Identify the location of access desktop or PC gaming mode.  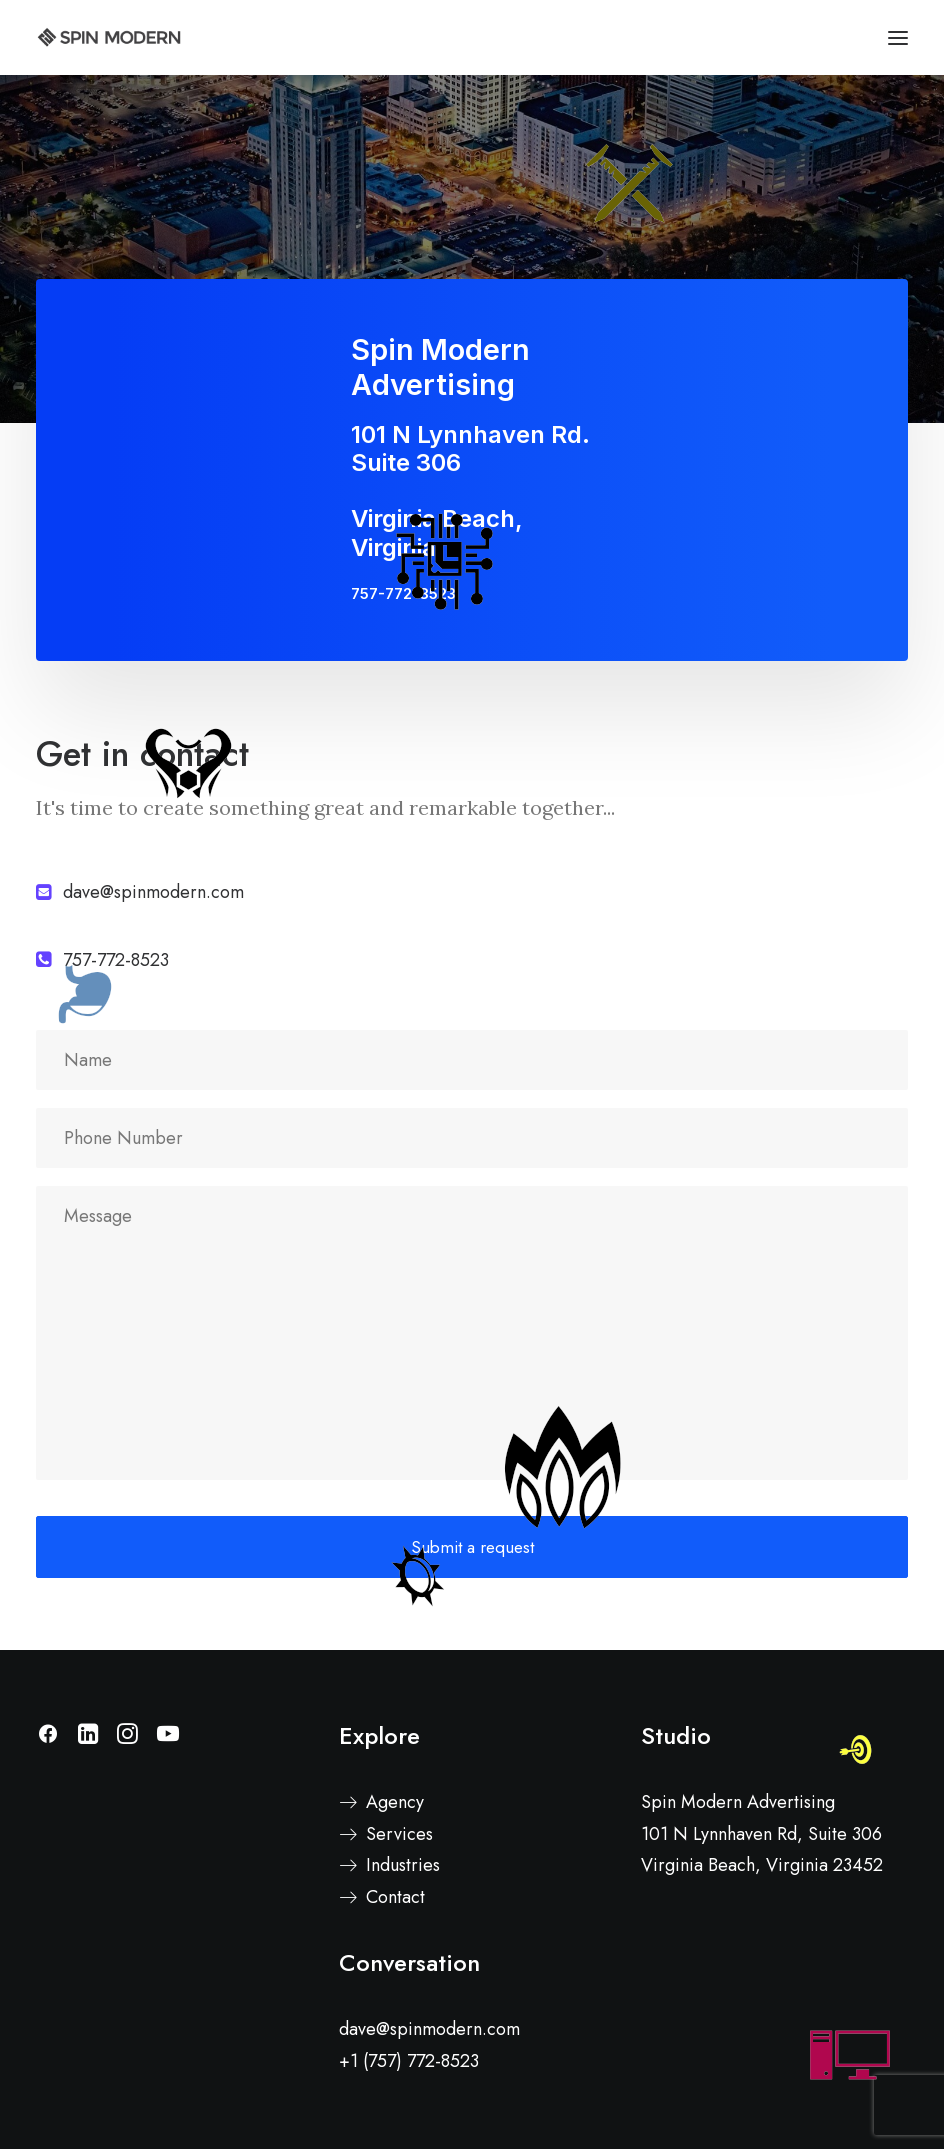
(850, 2055).